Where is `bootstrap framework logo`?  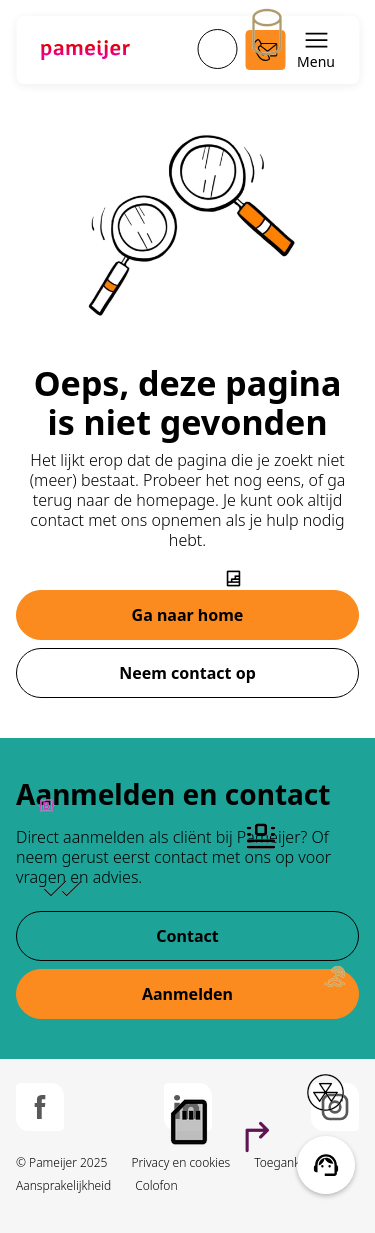 bootstrap framework logo is located at coordinates (46, 805).